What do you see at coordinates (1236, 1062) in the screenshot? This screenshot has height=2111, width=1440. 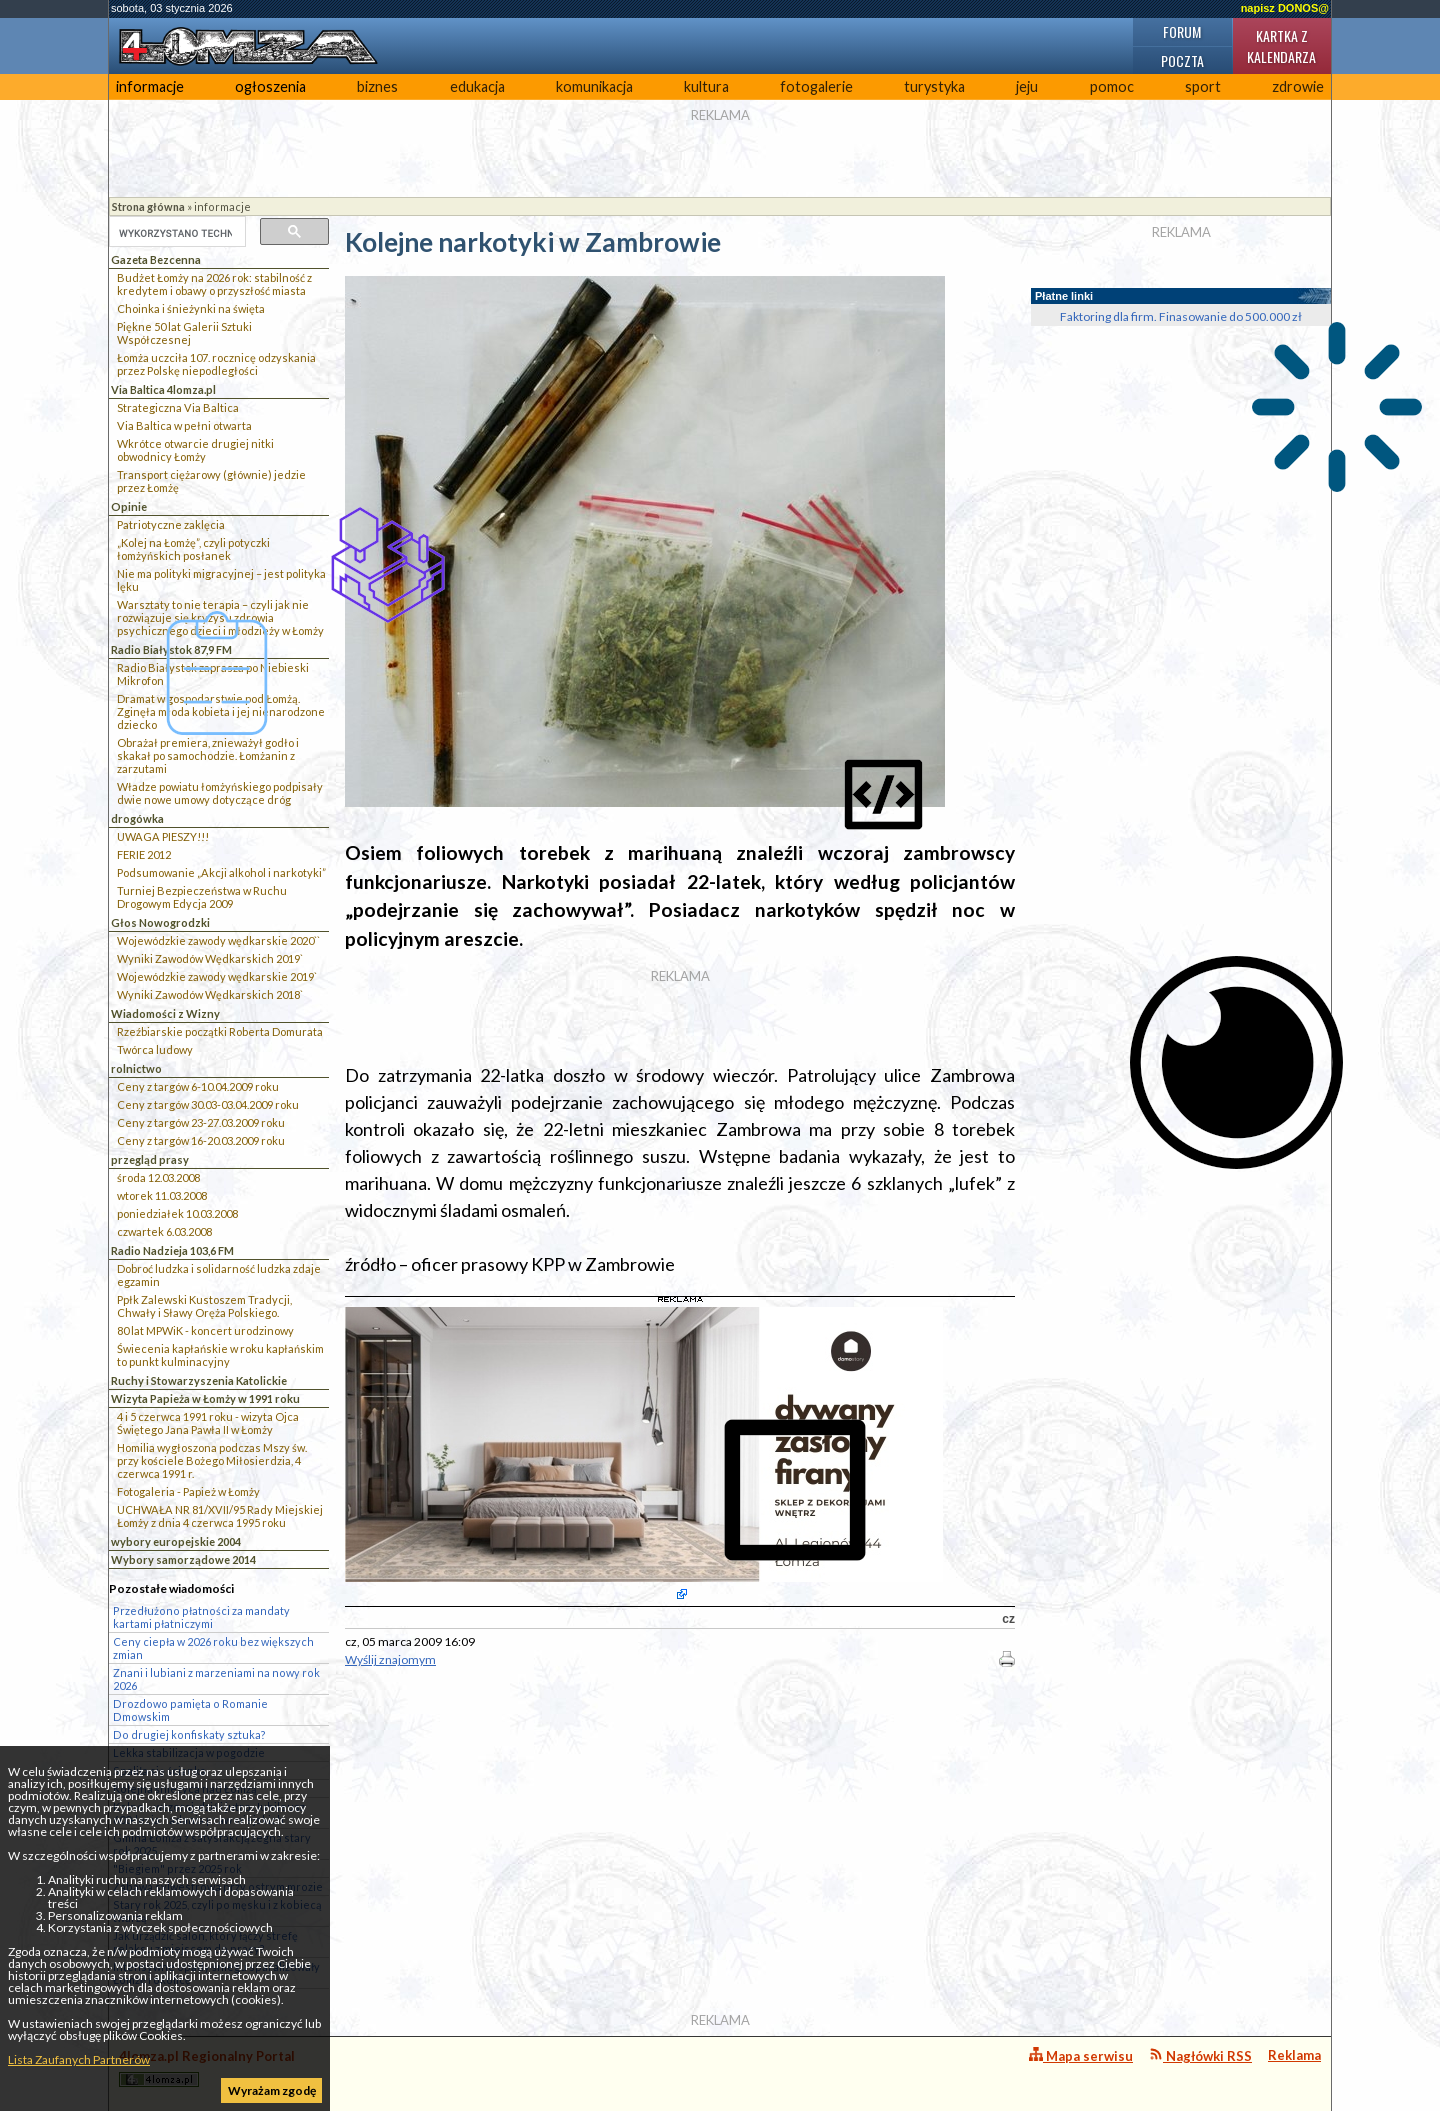 I see `open insomnia api client` at bounding box center [1236, 1062].